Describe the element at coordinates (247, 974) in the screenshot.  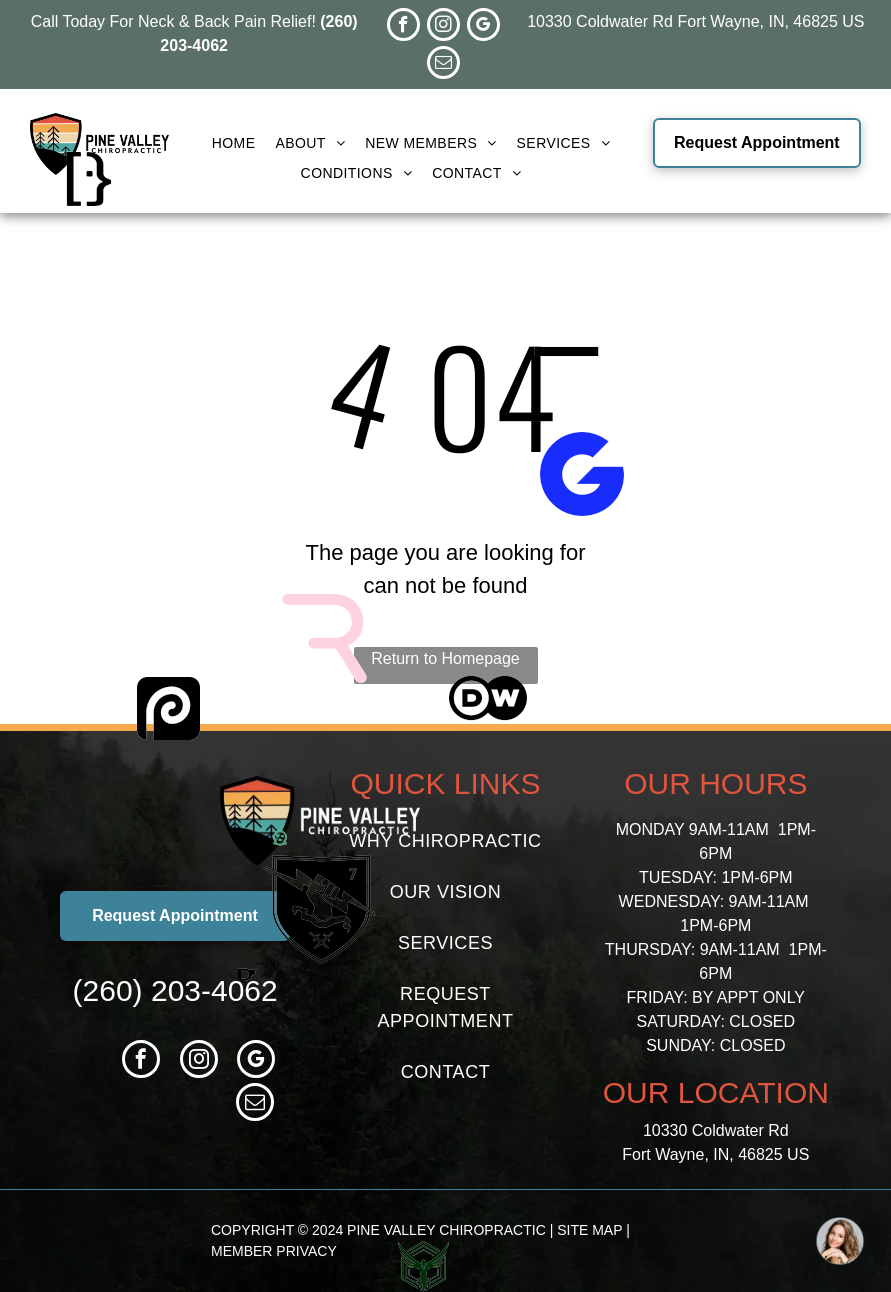
I see `D programming language logo` at that location.